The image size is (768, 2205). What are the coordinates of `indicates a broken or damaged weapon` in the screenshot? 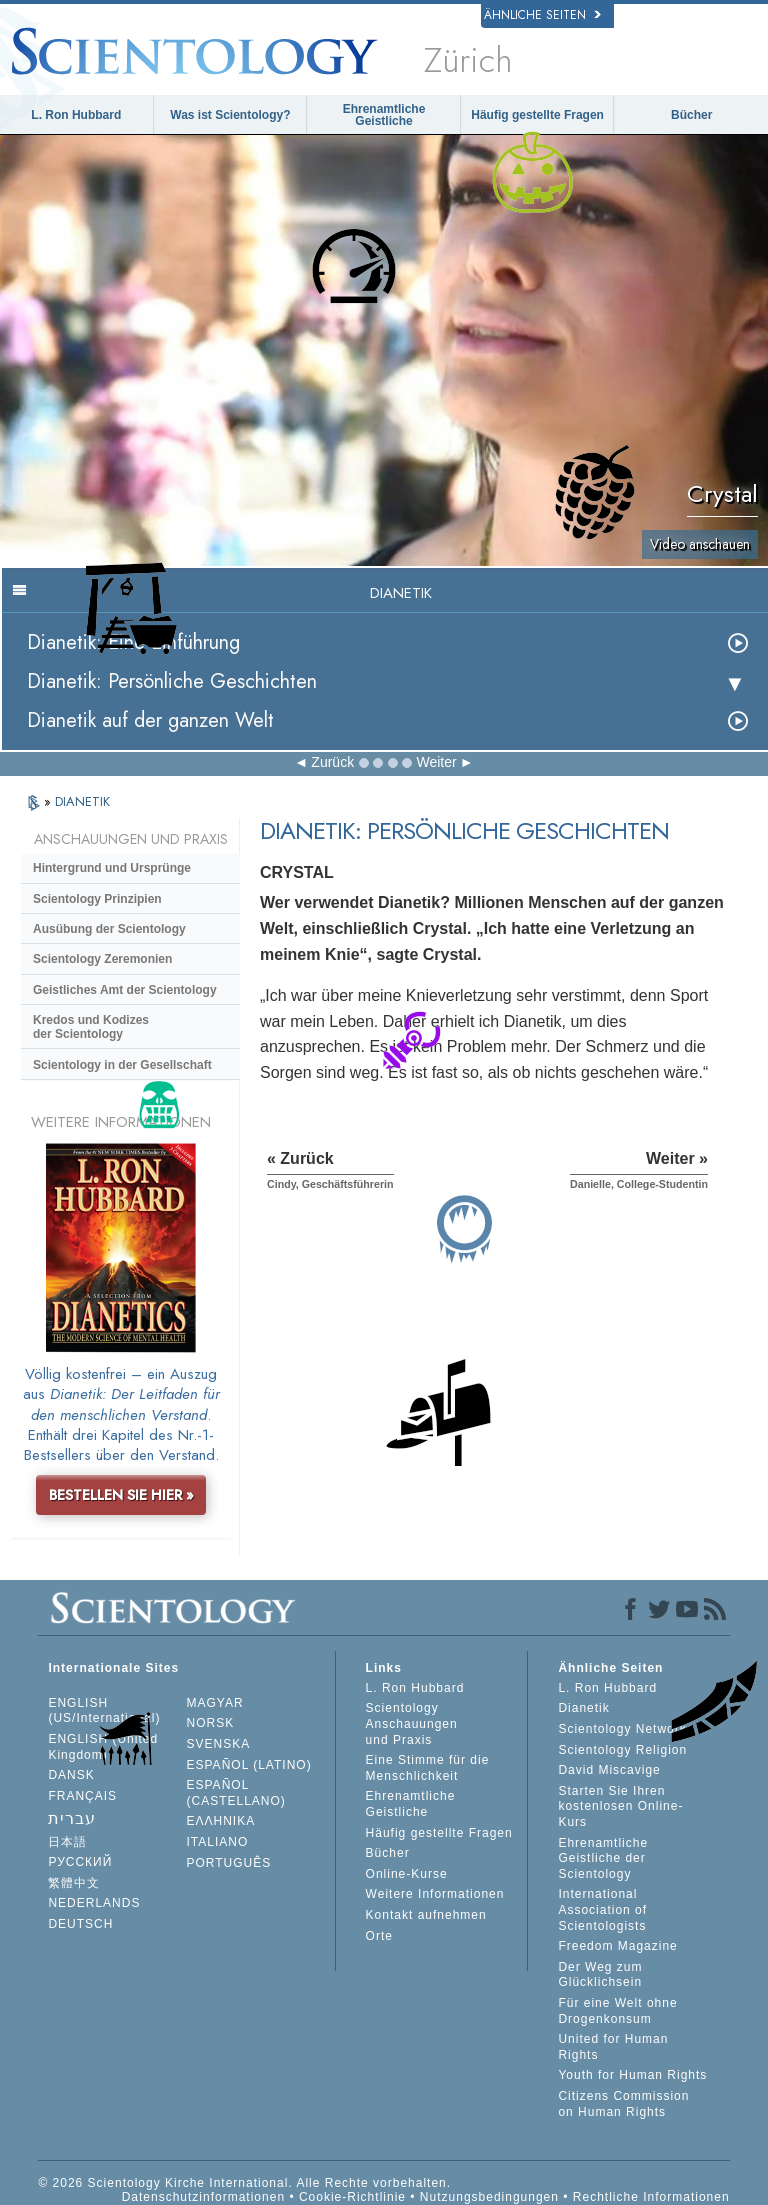 It's located at (714, 1703).